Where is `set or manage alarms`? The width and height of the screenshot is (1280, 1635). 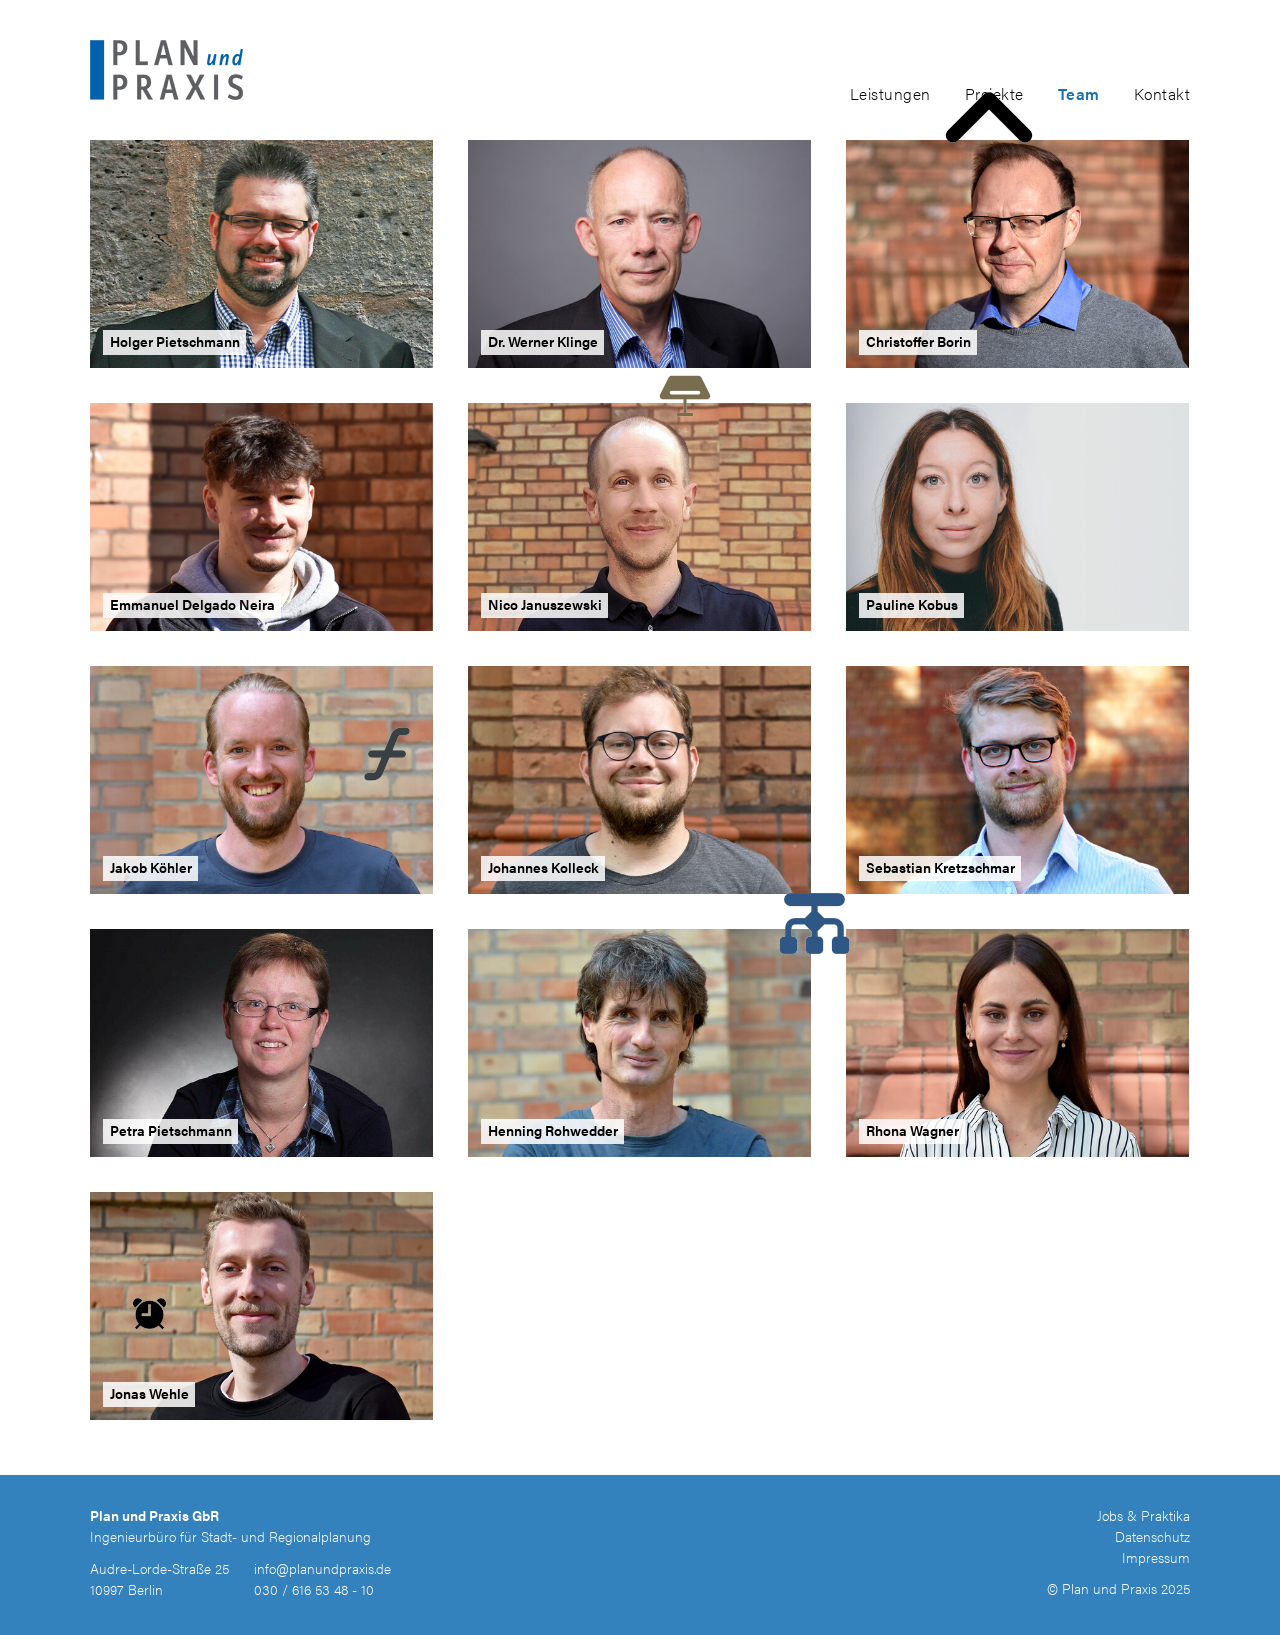 set or manage alarms is located at coordinates (149, 1313).